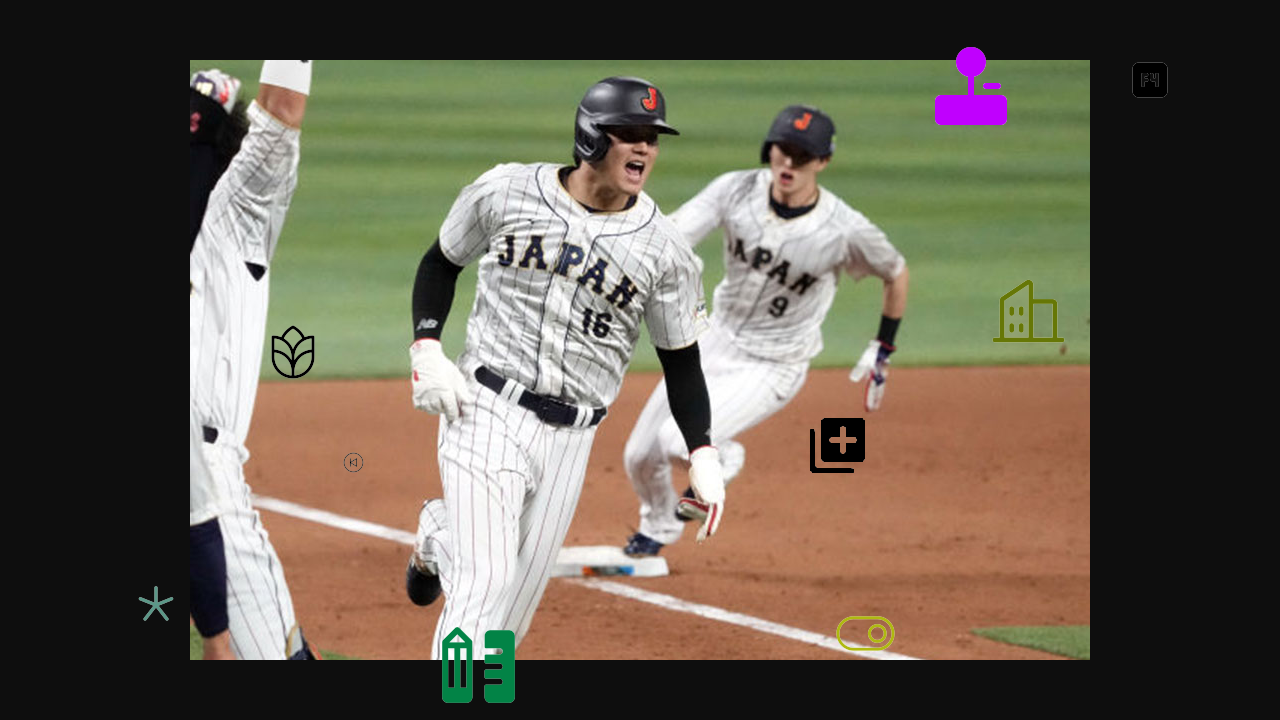 Image resolution: width=1280 pixels, height=720 pixels. I want to click on view nearby buildings or properties, so click(1028, 313).